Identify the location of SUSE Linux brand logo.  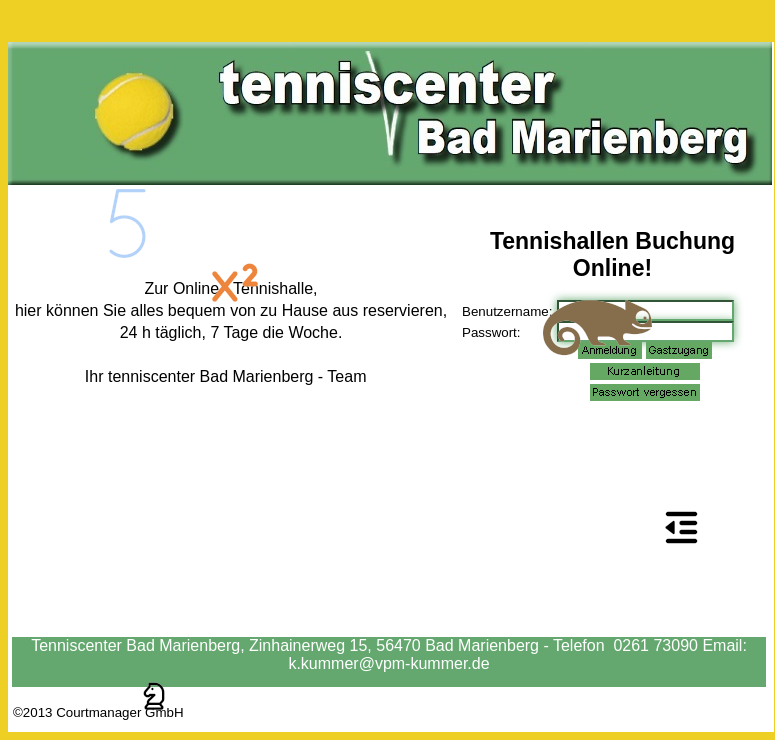
(597, 327).